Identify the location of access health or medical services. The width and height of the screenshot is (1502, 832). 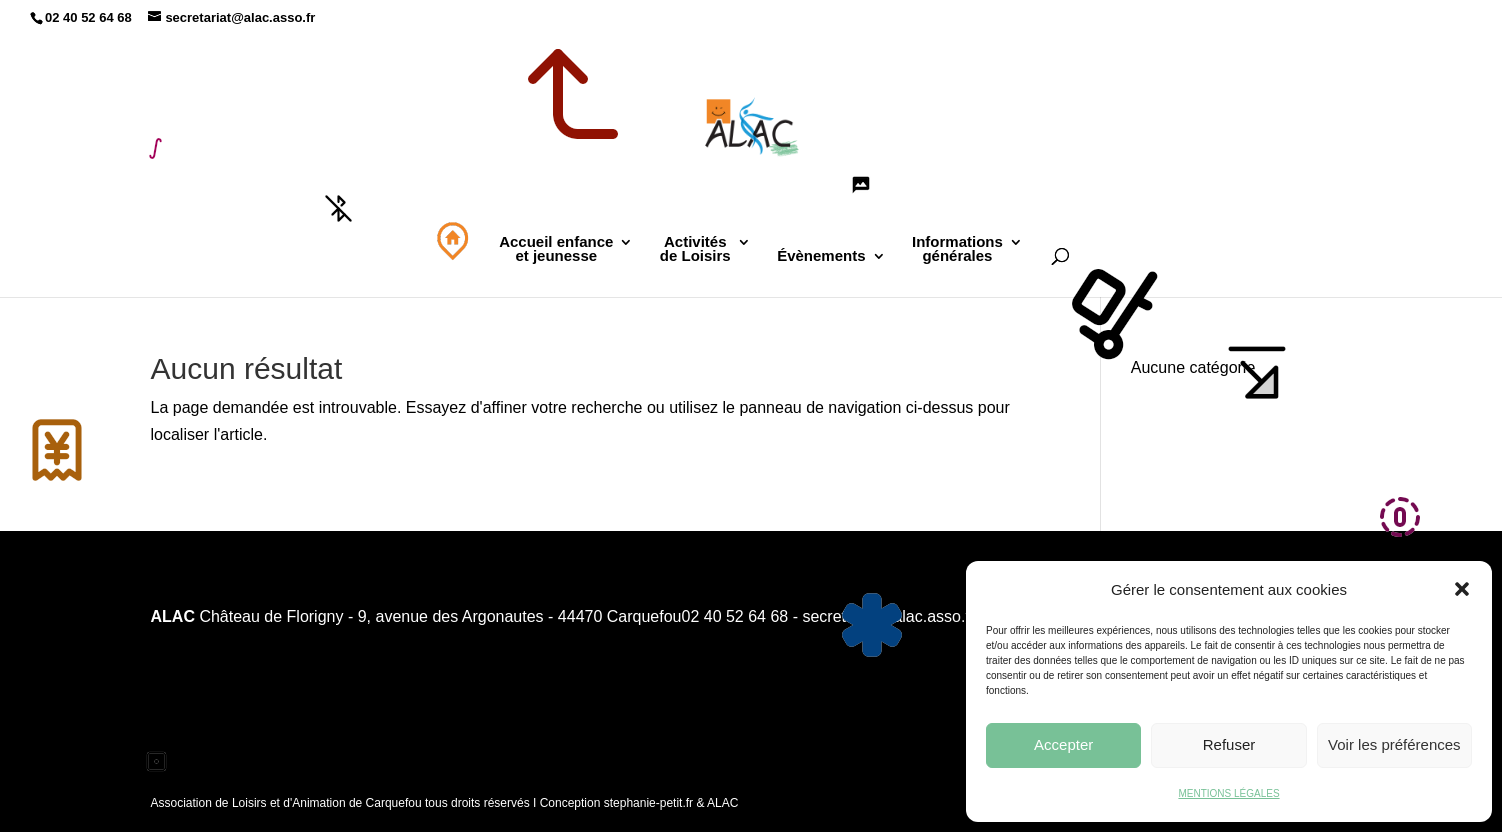
(872, 625).